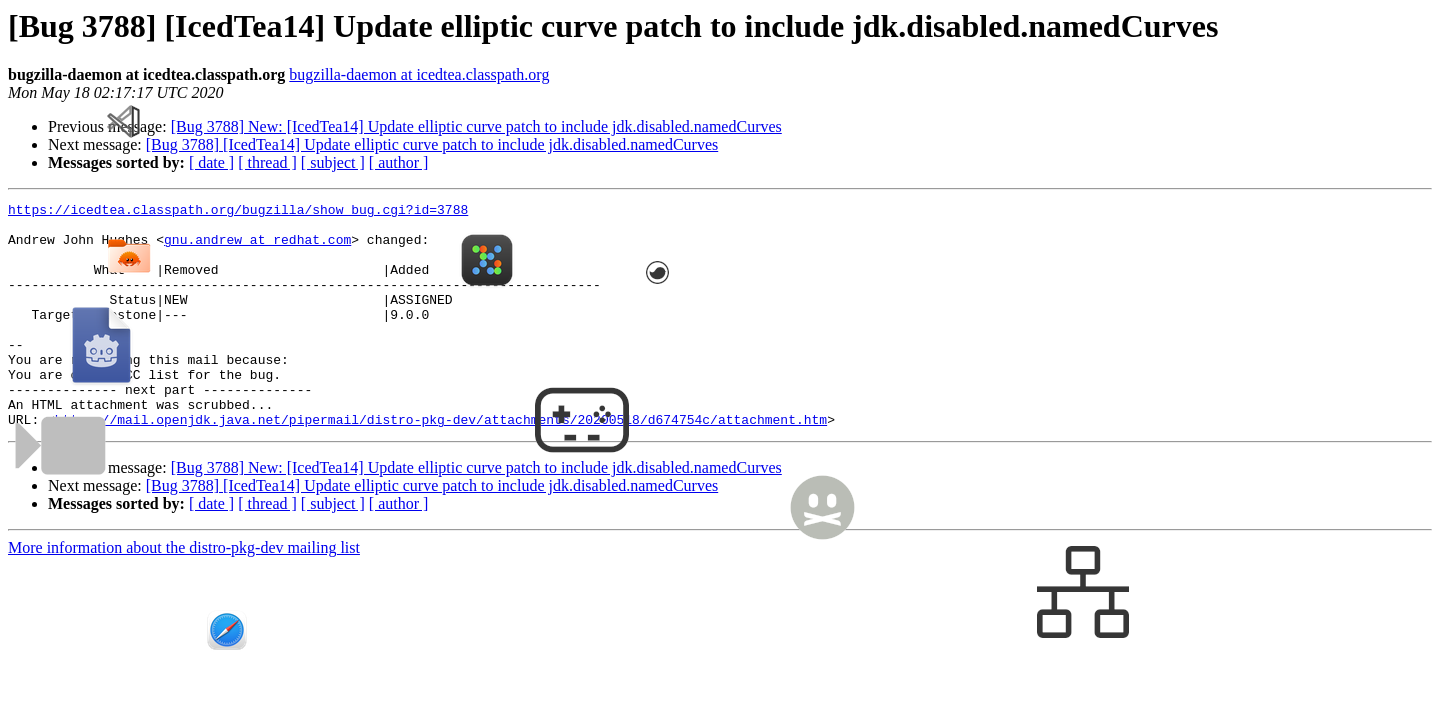  What do you see at coordinates (123, 121) in the screenshot?
I see `open visual studio code` at bounding box center [123, 121].